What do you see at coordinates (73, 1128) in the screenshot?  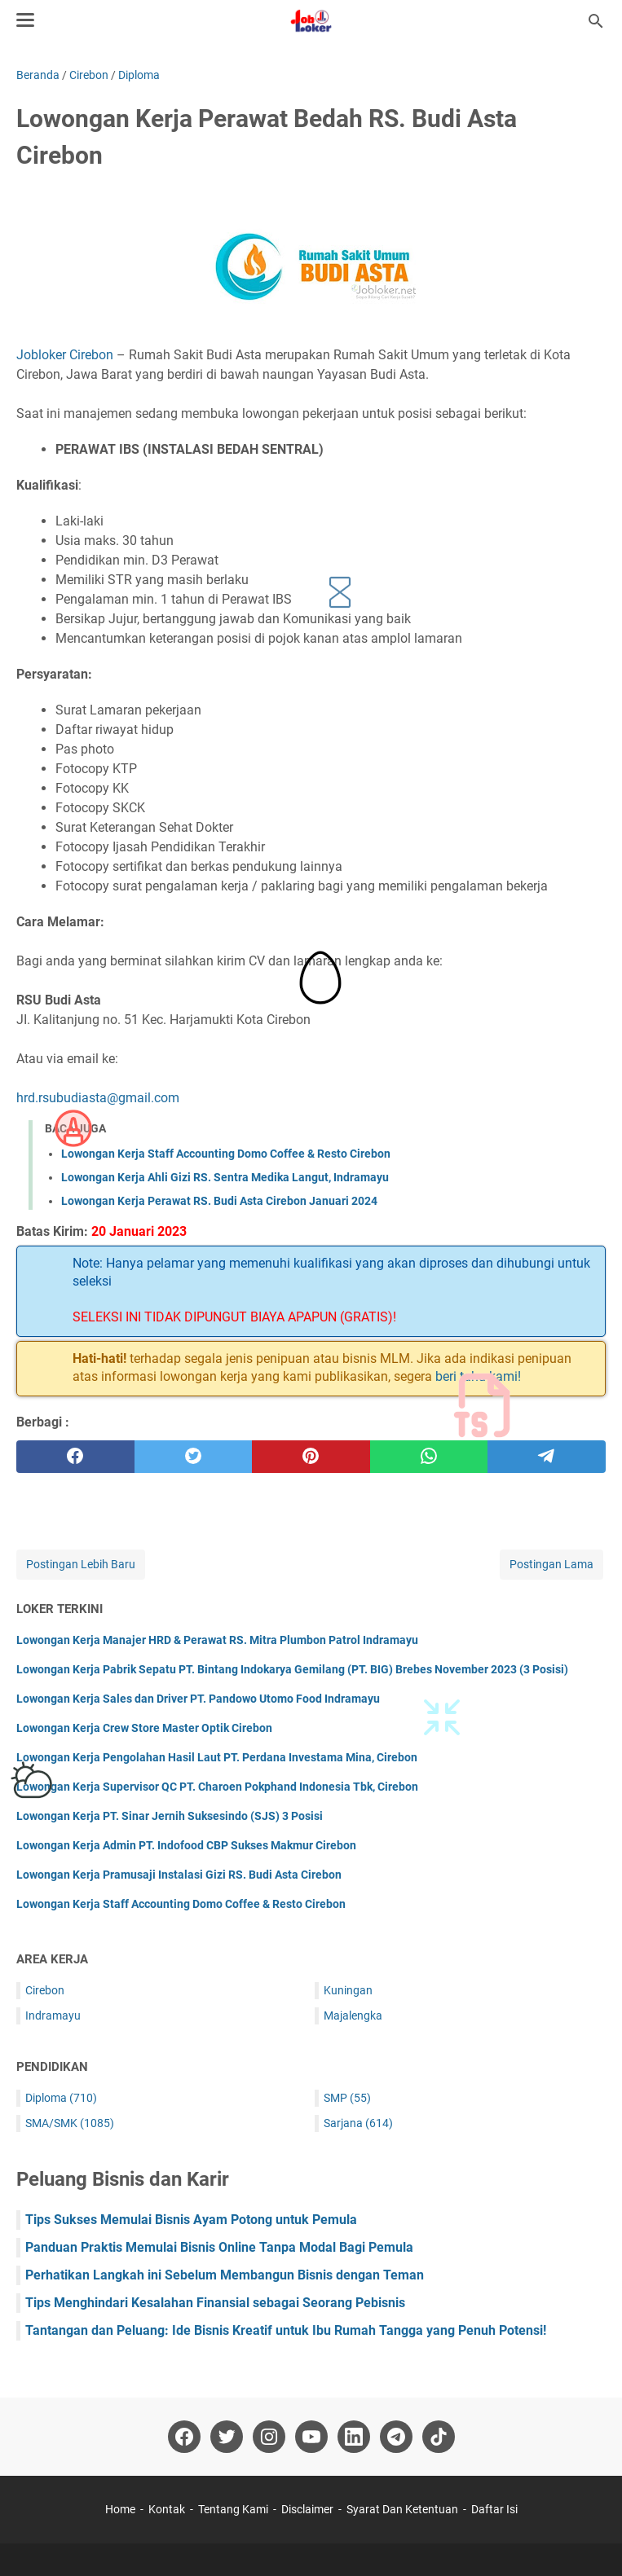 I see `select marker or highlighter tool` at bounding box center [73, 1128].